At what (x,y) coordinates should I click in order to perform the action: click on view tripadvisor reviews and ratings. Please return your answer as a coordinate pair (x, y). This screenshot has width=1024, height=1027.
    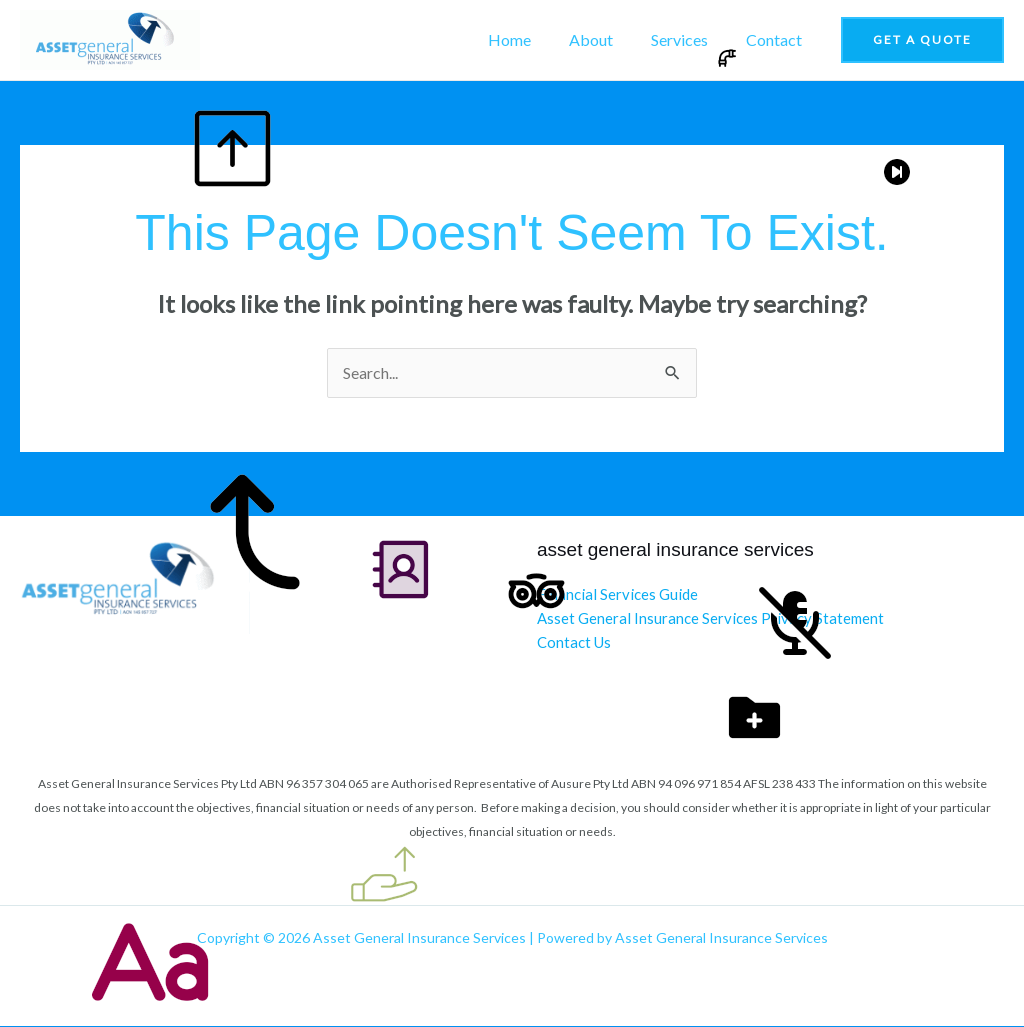
    Looking at the image, I should click on (536, 590).